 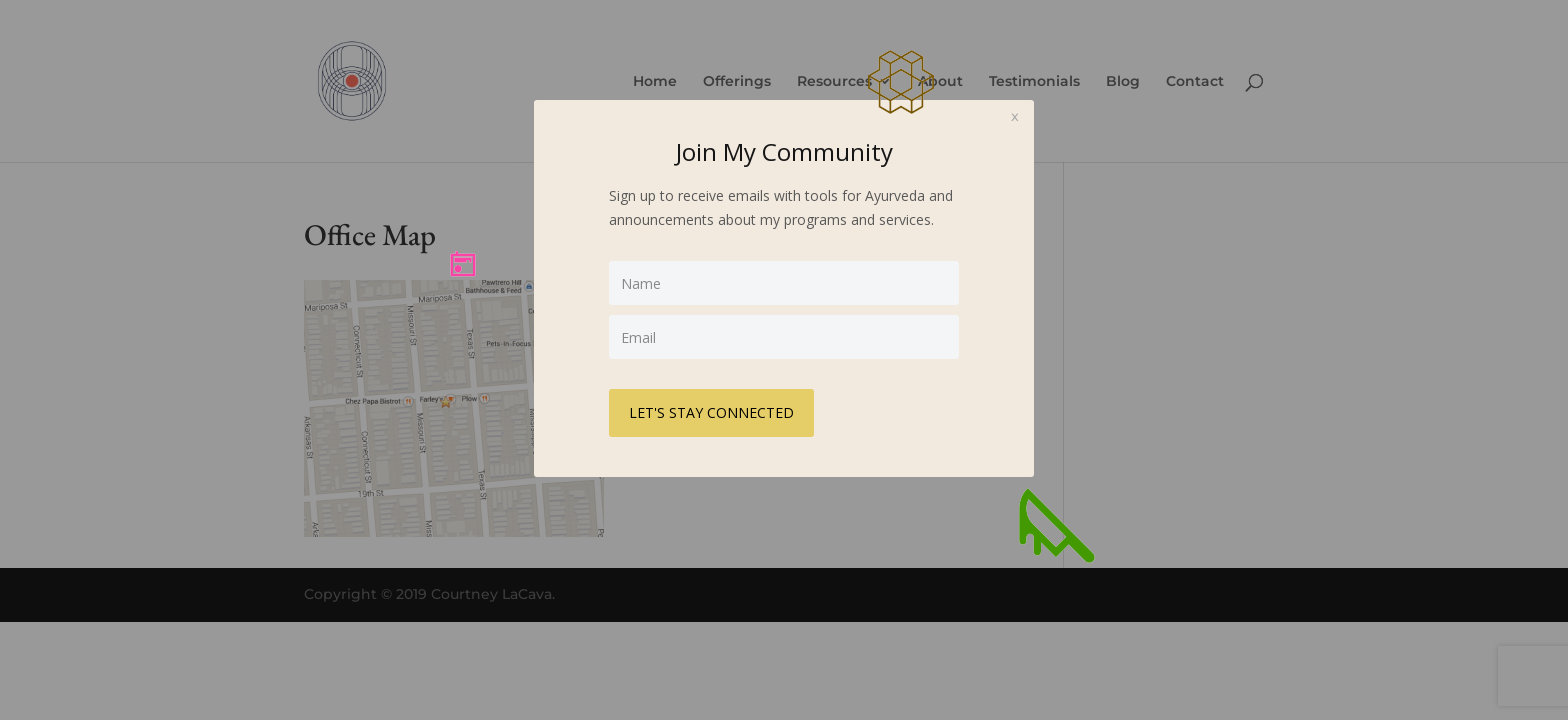 What do you see at coordinates (901, 82) in the screenshot?
I see `OpenAI Gym logo` at bounding box center [901, 82].